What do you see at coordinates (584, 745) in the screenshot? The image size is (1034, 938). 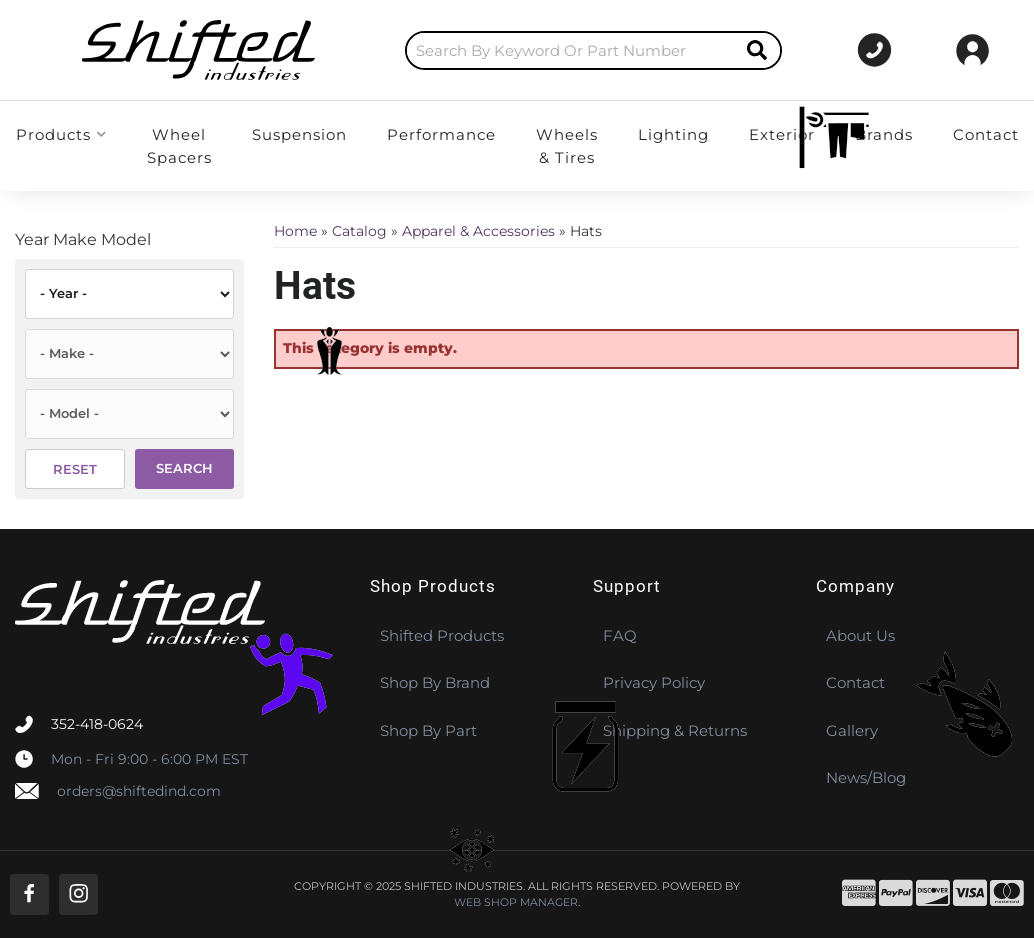 I see `use a stored power-up or energy boost` at bounding box center [584, 745].